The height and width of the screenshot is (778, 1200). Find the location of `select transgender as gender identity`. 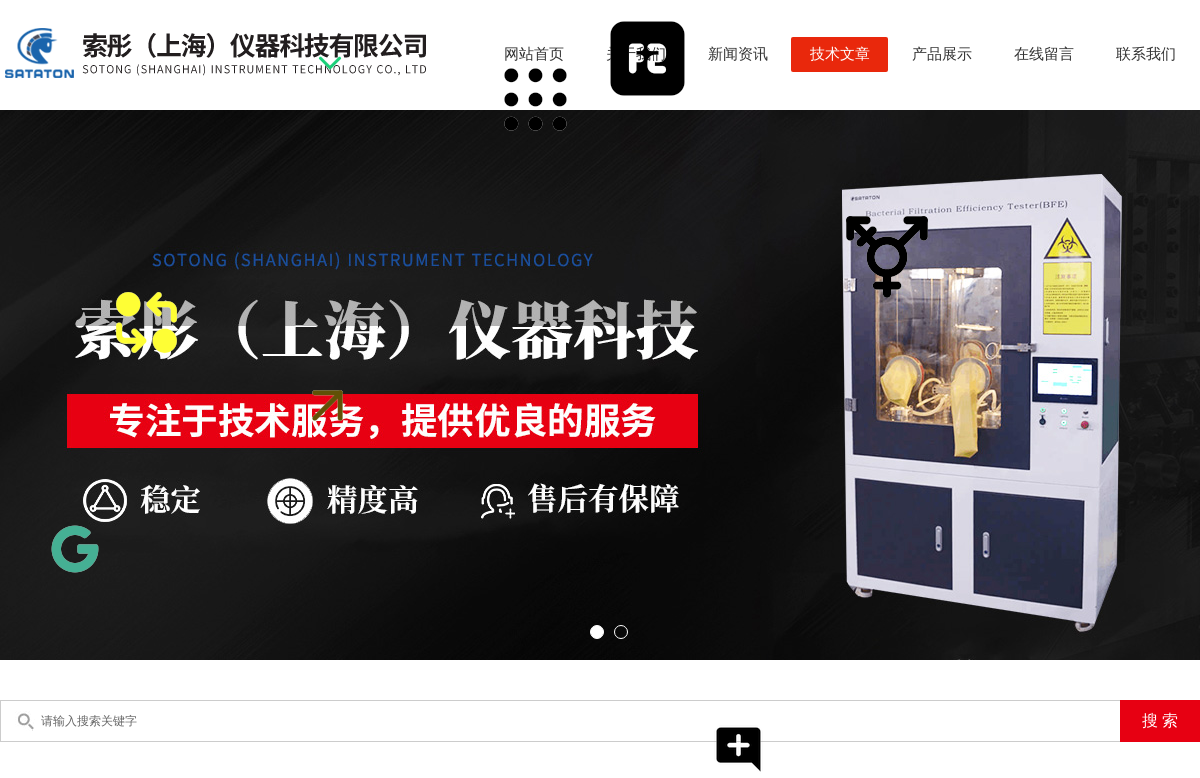

select transgender as gender identity is located at coordinates (887, 257).